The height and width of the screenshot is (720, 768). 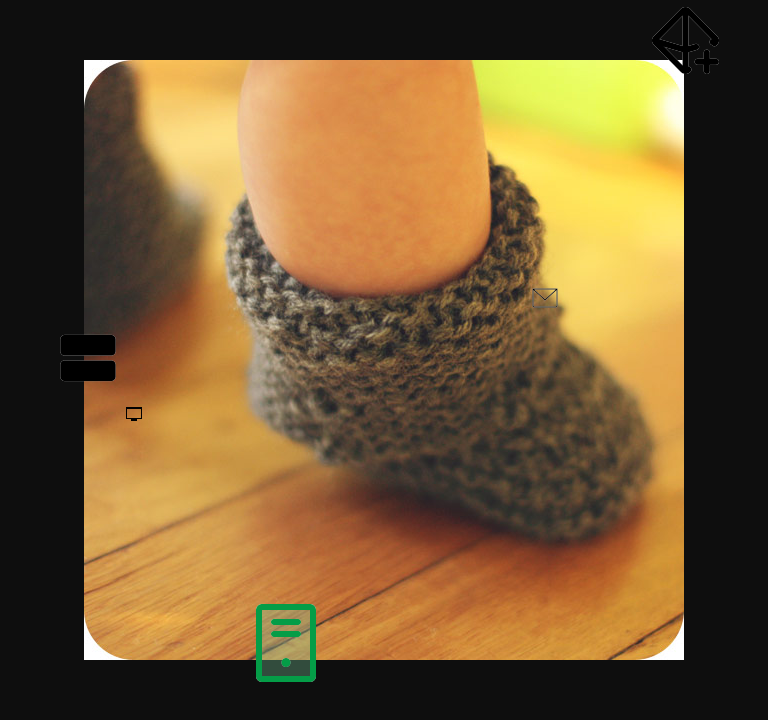 What do you see at coordinates (286, 643) in the screenshot?
I see `access server or desktop computer settings` at bounding box center [286, 643].